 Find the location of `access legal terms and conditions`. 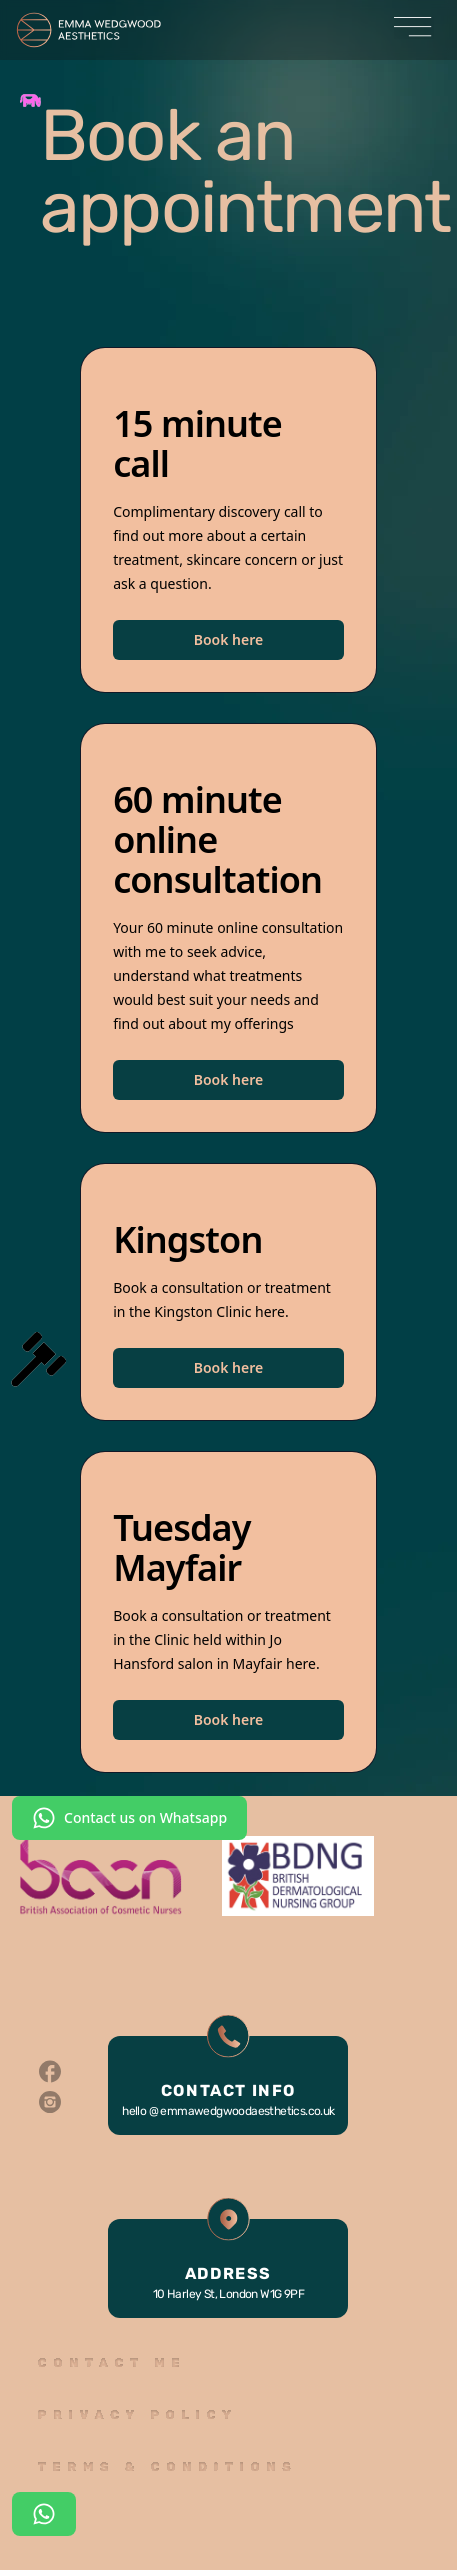

access legal terms and conditions is located at coordinates (37, 1361).